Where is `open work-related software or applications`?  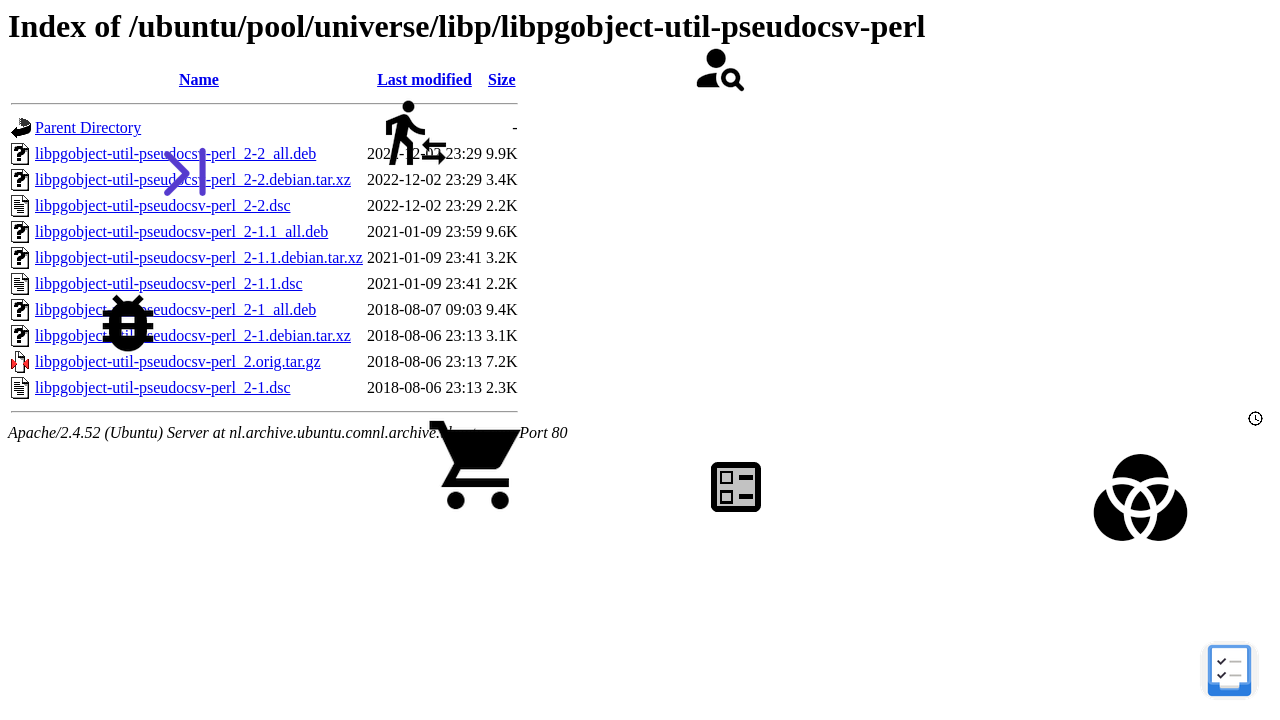 open work-related software or applications is located at coordinates (1229, 670).